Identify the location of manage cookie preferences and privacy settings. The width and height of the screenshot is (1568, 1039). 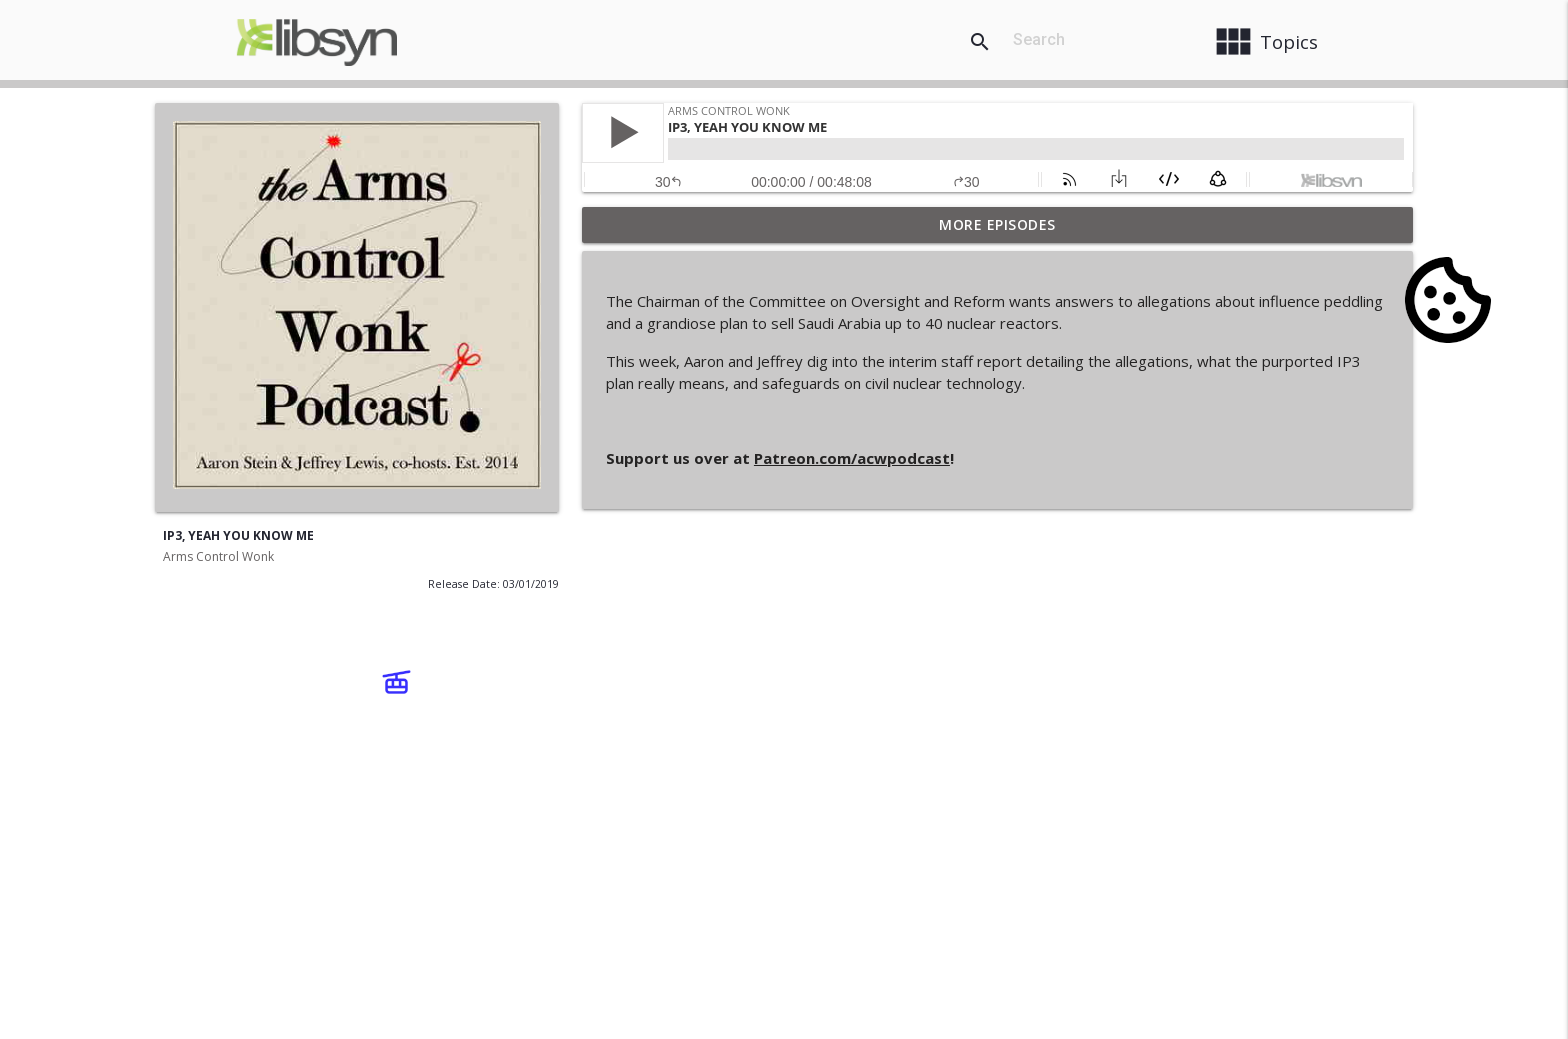
(1448, 300).